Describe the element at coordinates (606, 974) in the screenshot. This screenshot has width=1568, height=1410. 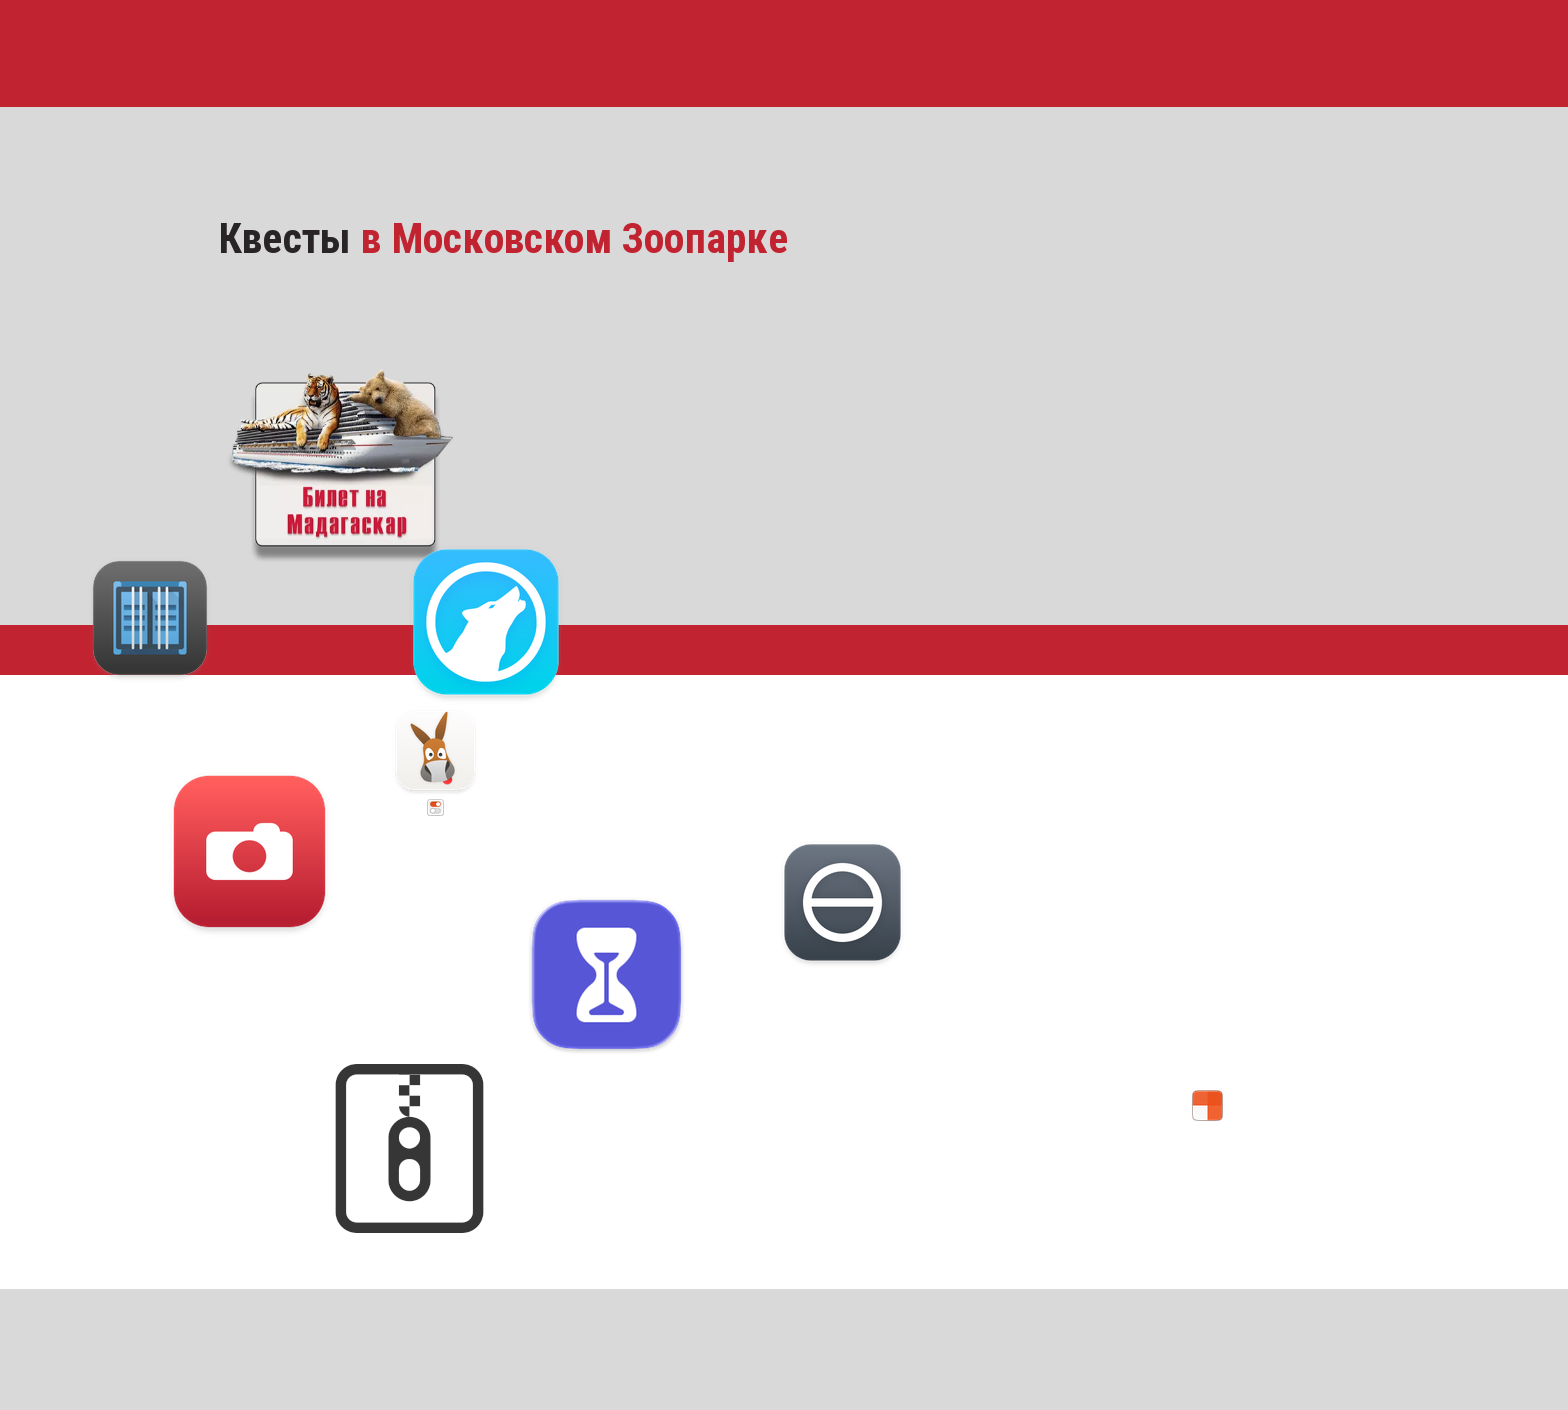
I see `open Screen Time settings` at that location.